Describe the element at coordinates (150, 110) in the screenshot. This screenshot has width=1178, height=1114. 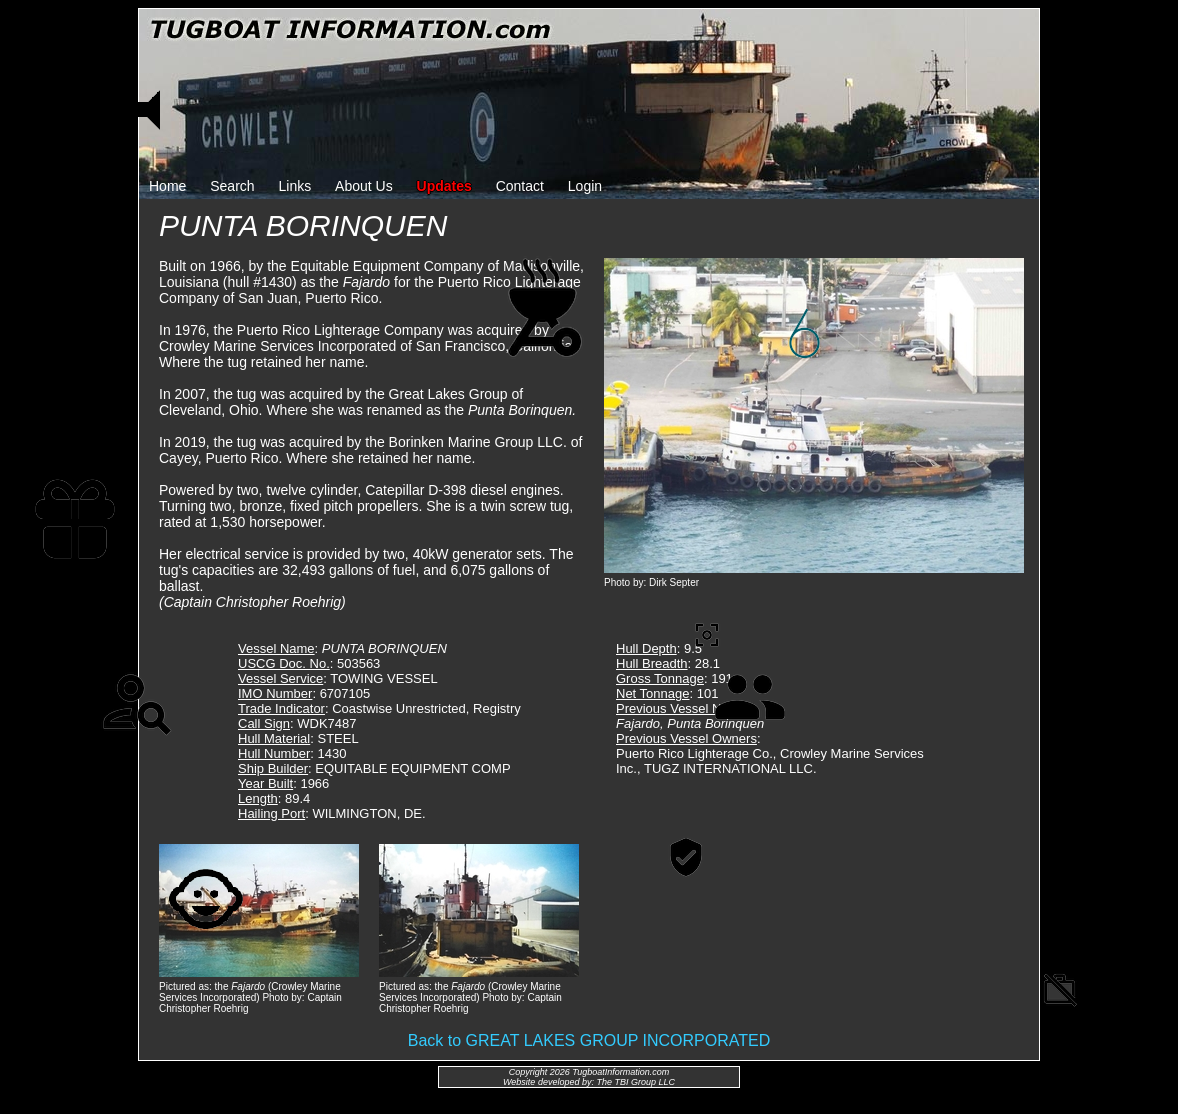
I see `mute audio or turn off sound` at that location.